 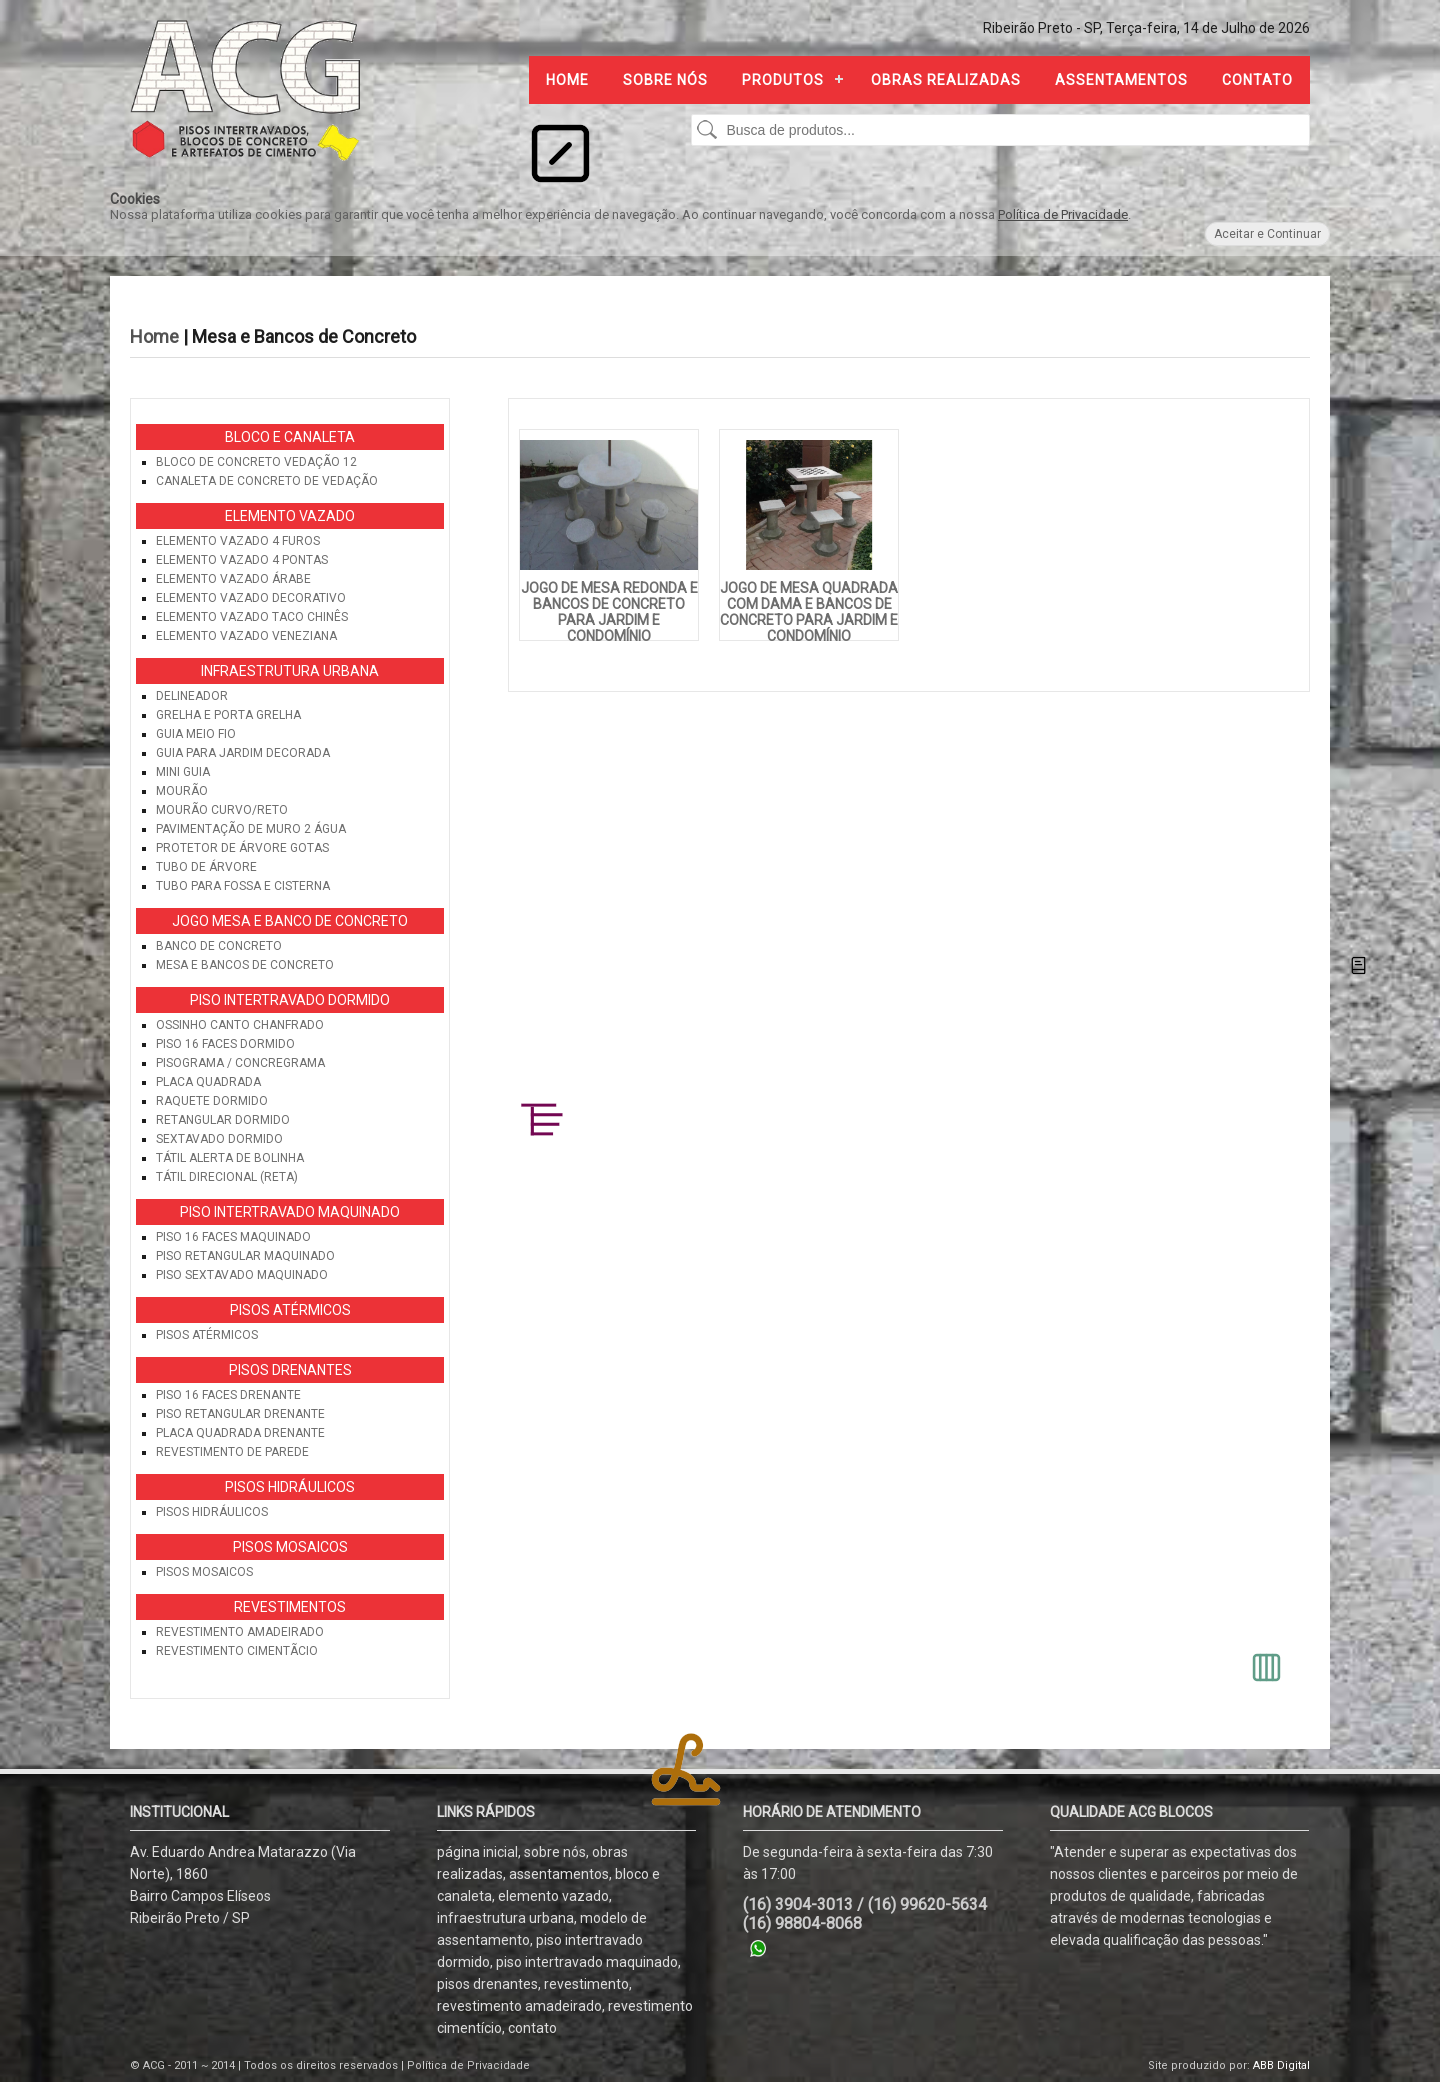 What do you see at coordinates (543, 1119) in the screenshot?
I see `view file explorer tree structure` at bounding box center [543, 1119].